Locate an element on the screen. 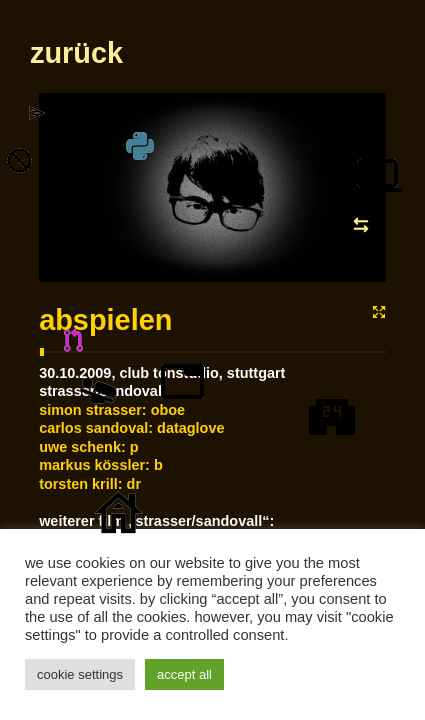 The image size is (425, 720). indicates a lie-flat or angled seat option on a flight is located at coordinates (98, 391).